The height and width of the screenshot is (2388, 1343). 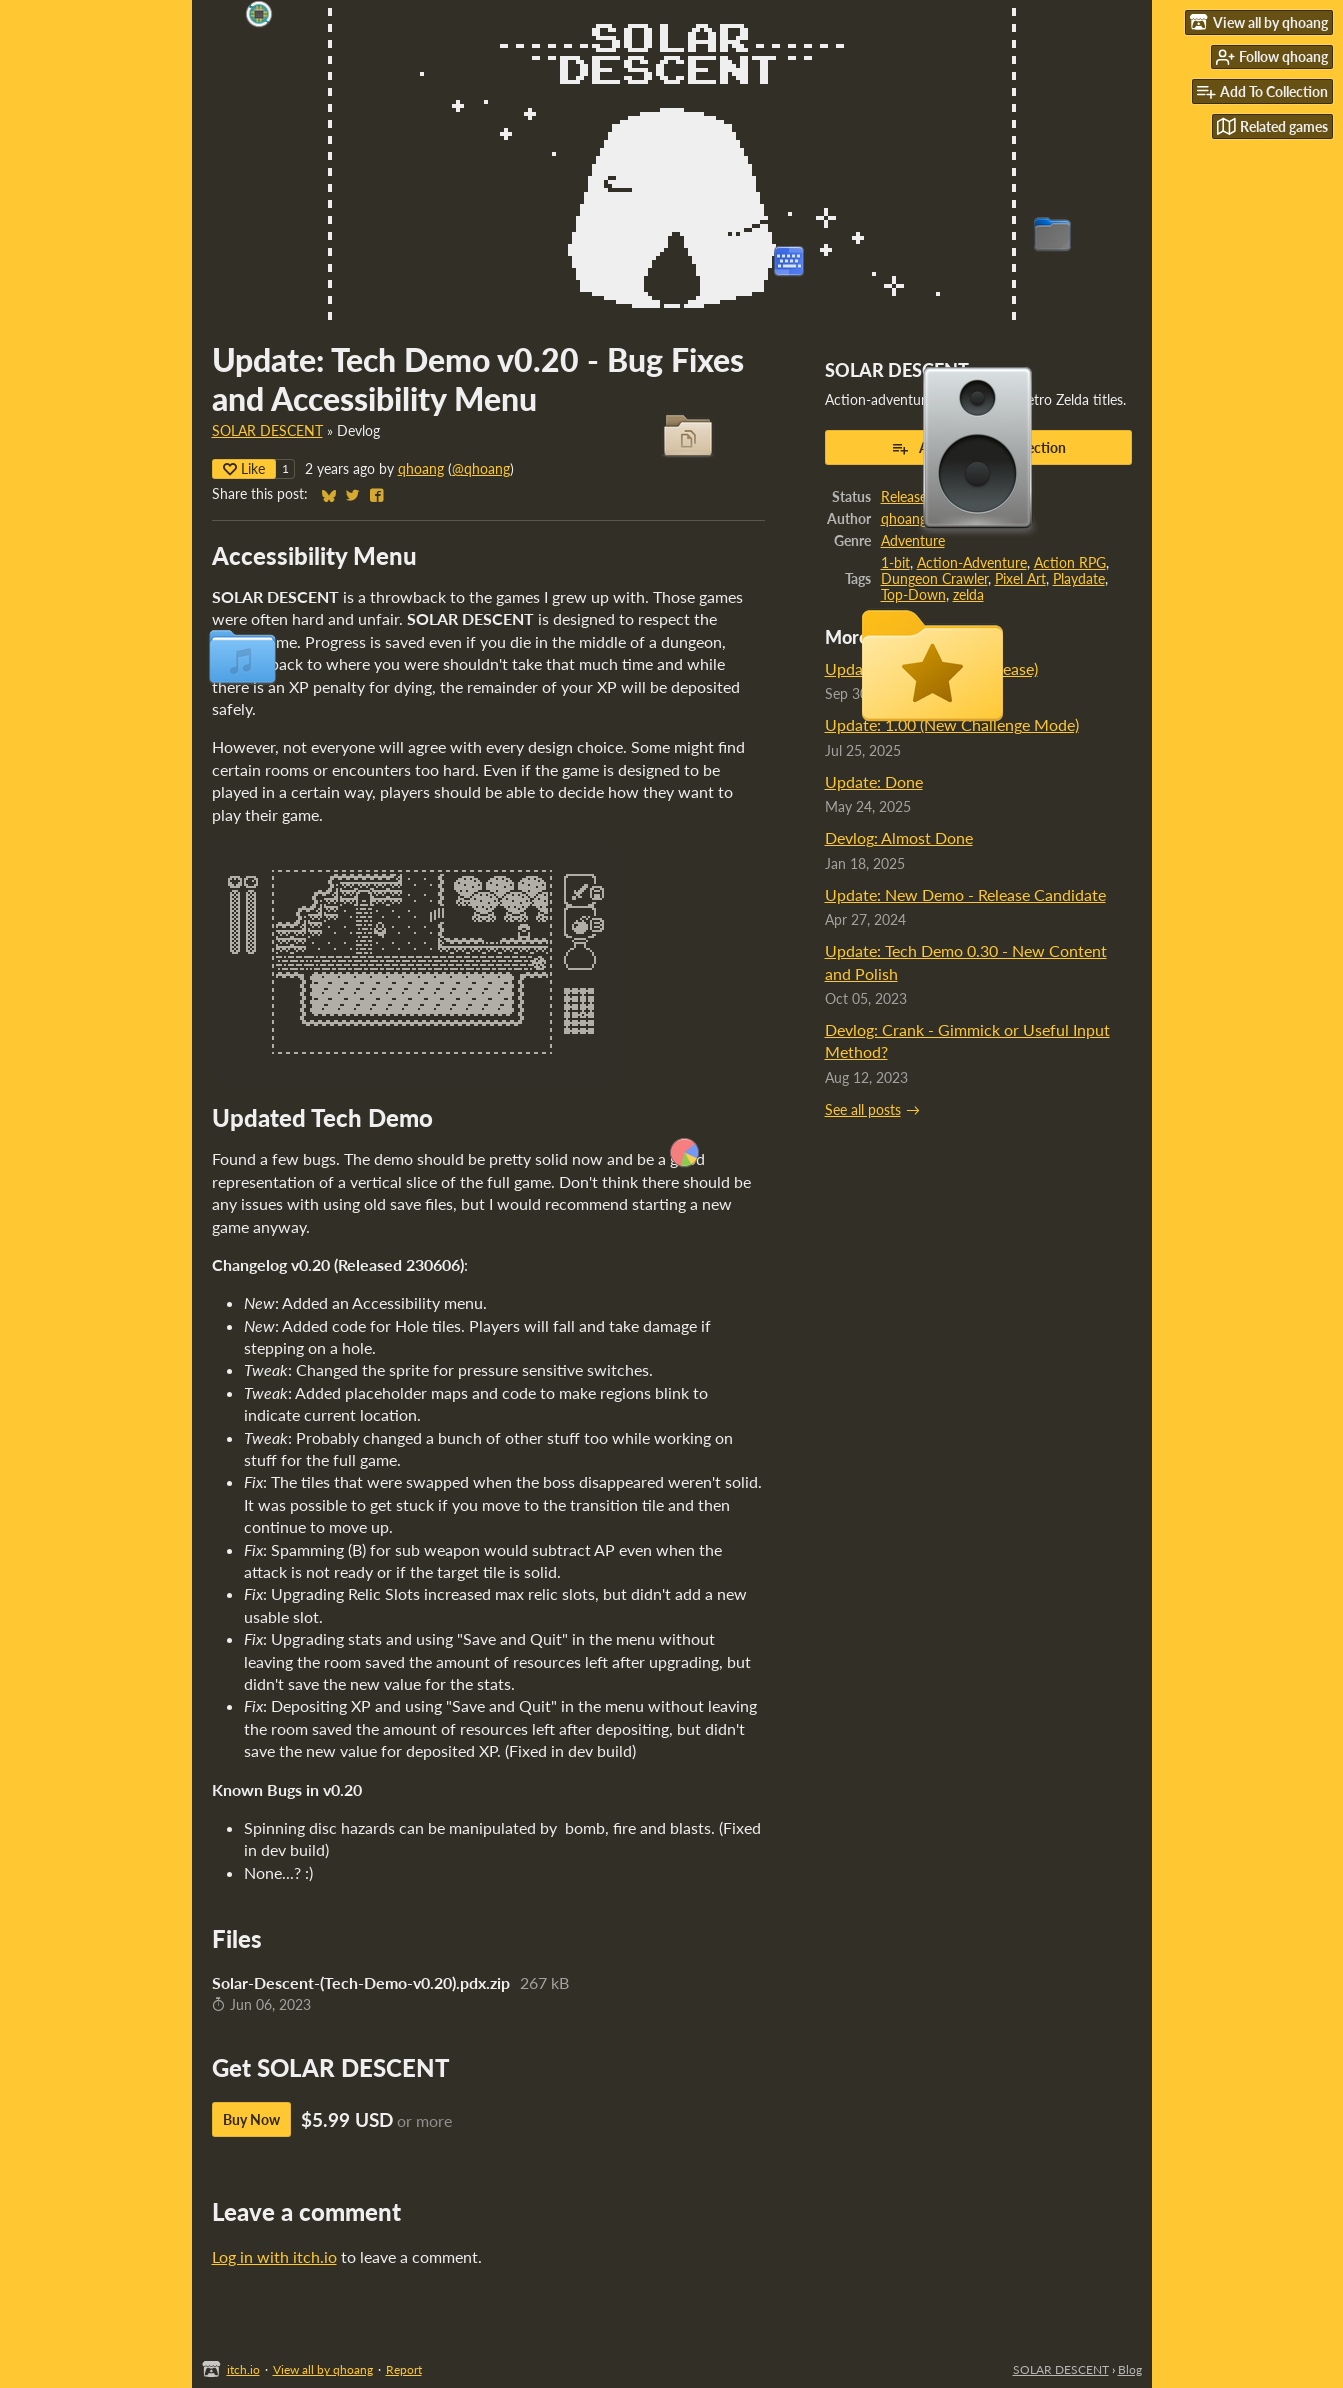 I want to click on access hardware driver settings, so click(x=259, y=14).